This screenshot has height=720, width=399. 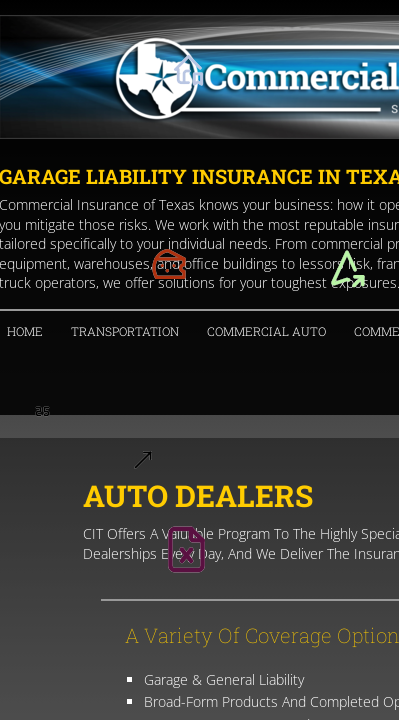 What do you see at coordinates (188, 69) in the screenshot?
I see `save or bookmark a home listing` at bounding box center [188, 69].